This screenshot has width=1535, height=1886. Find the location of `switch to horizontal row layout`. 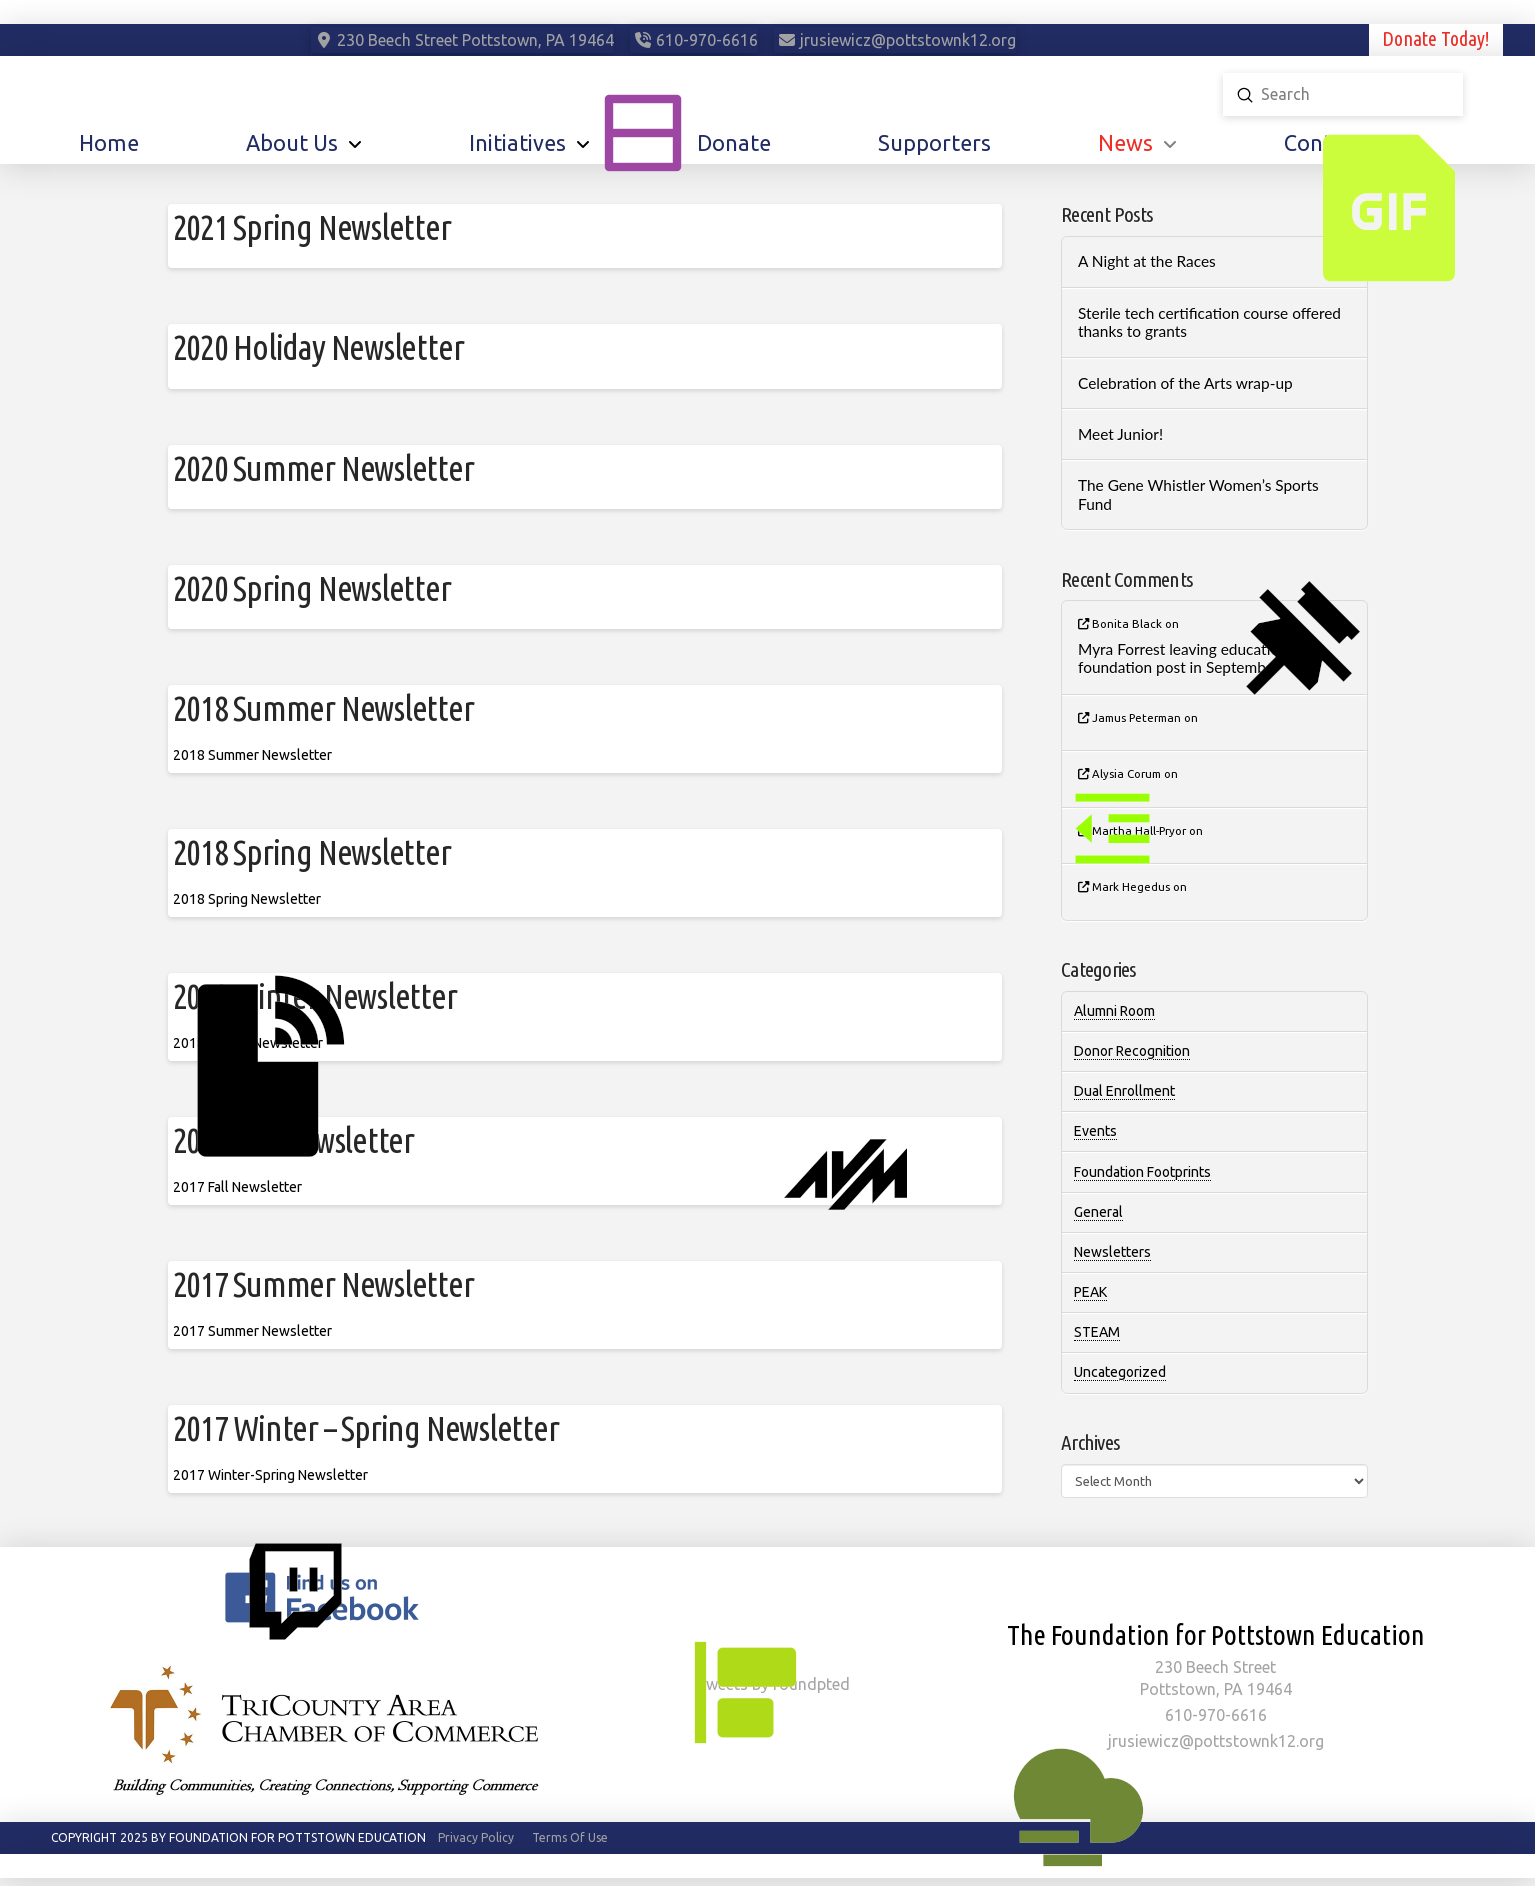

switch to horizontal row layout is located at coordinates (643, 133).